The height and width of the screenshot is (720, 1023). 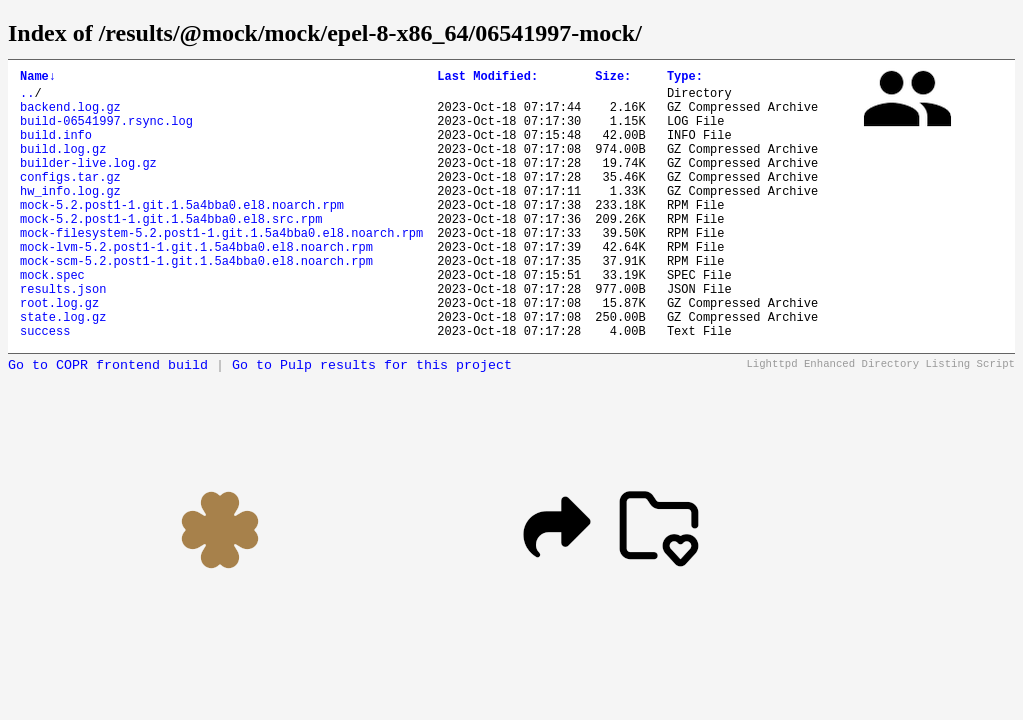 I want to click on access your favorites folder, so click(x=659, y=527).